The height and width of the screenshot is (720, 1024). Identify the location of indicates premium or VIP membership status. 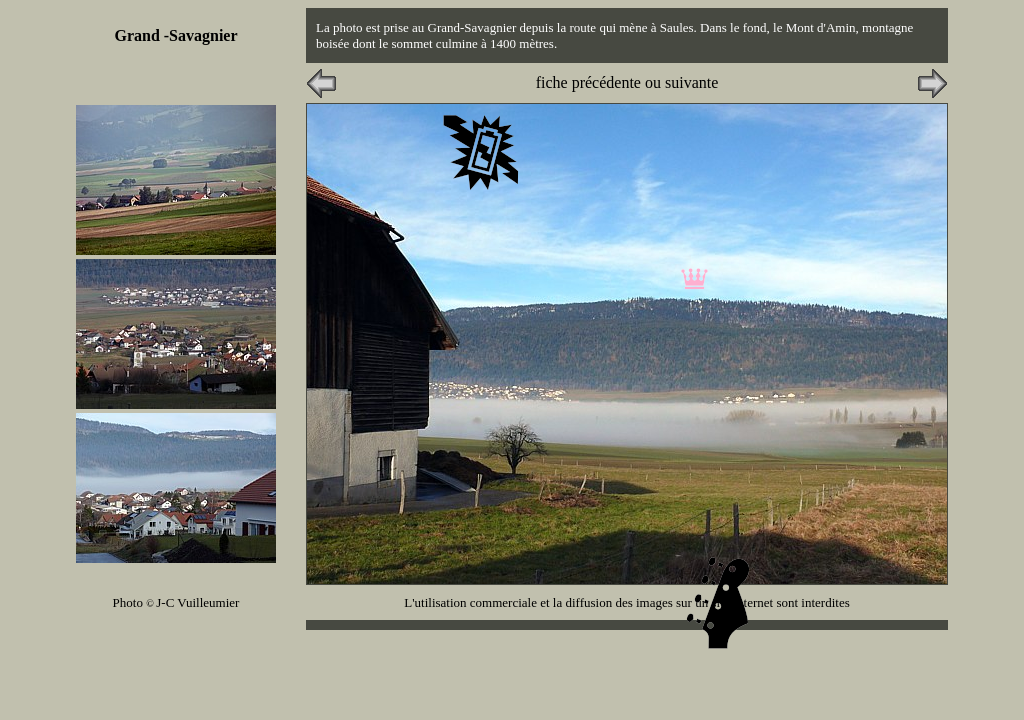
(694, 279).